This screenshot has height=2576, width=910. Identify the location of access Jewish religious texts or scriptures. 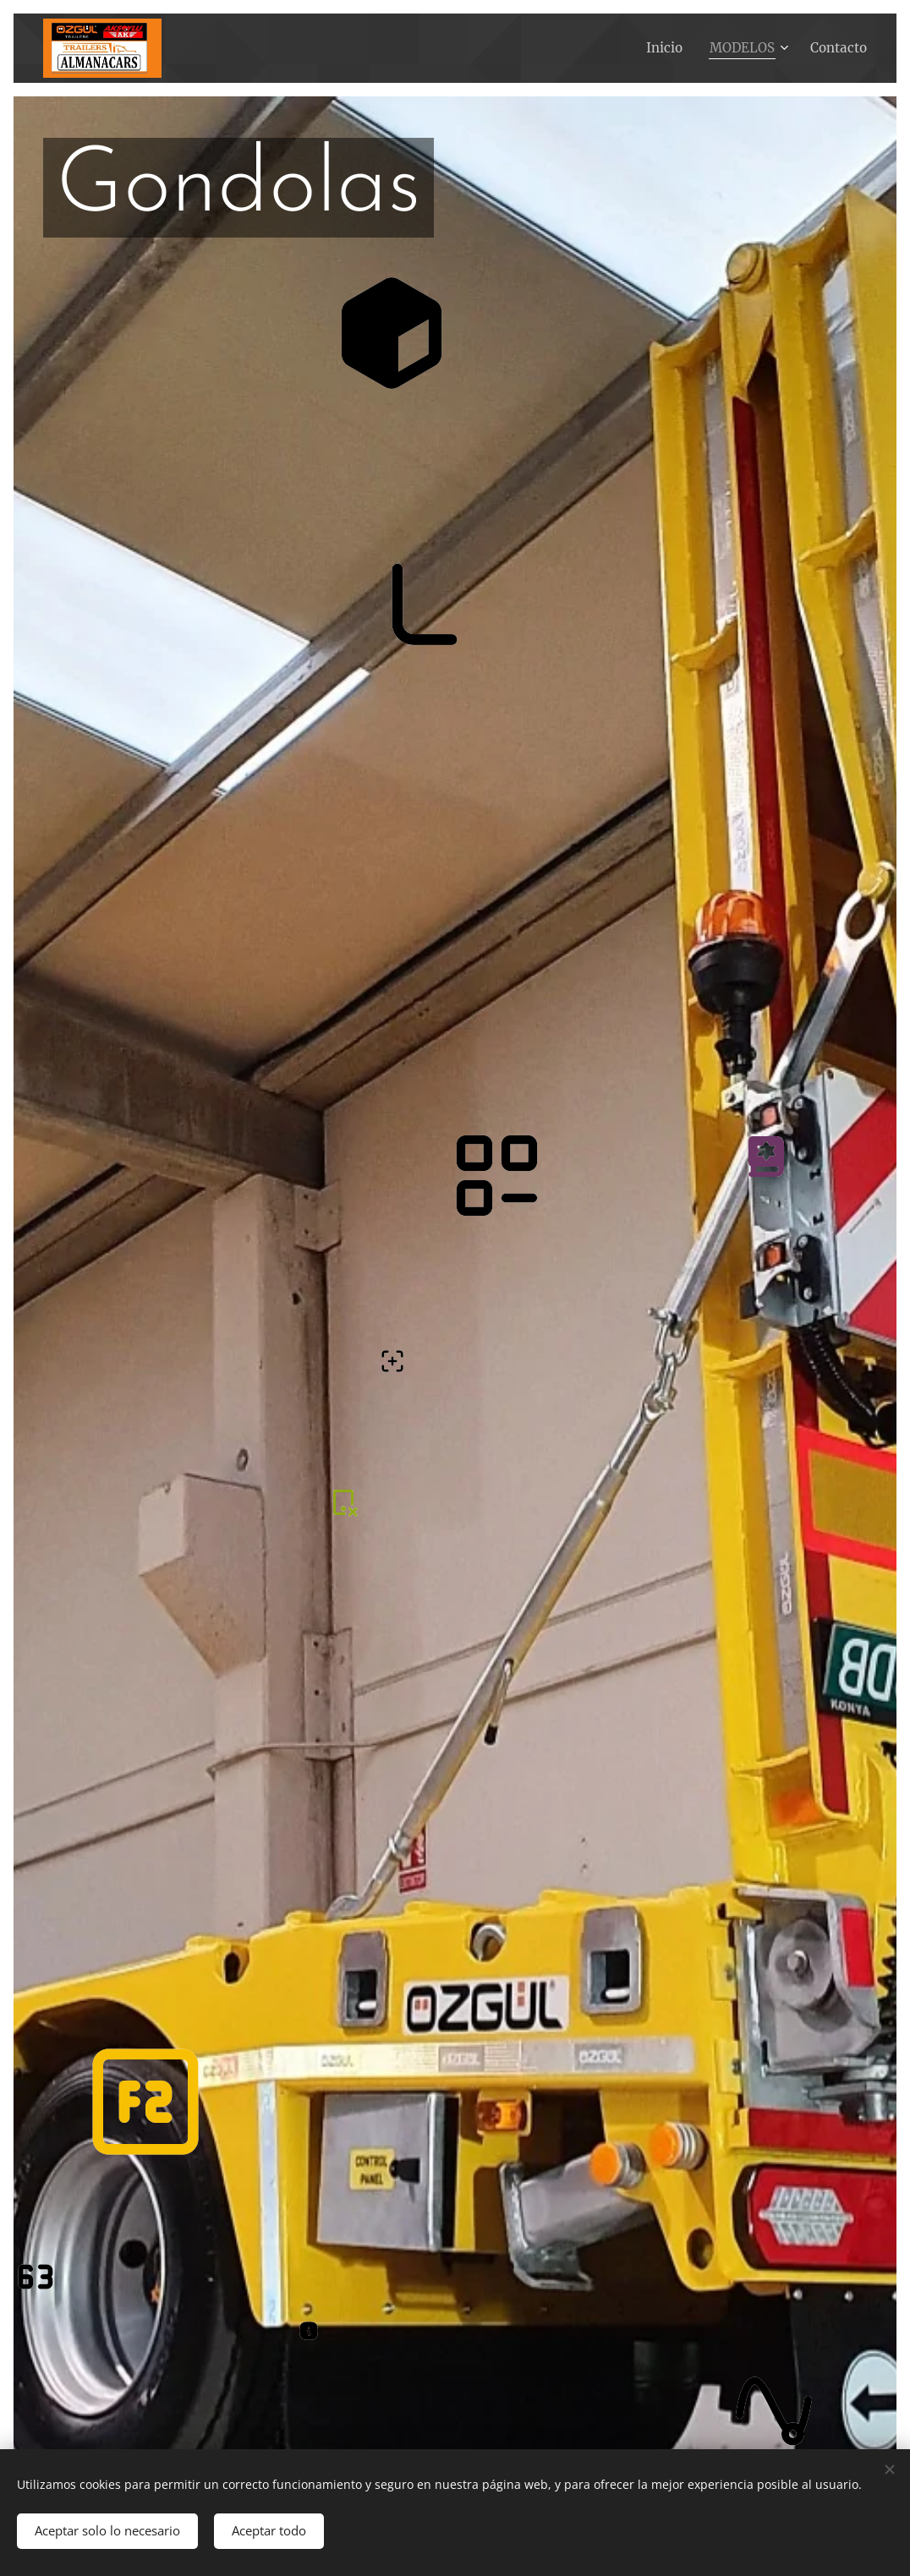
(766, 1157).